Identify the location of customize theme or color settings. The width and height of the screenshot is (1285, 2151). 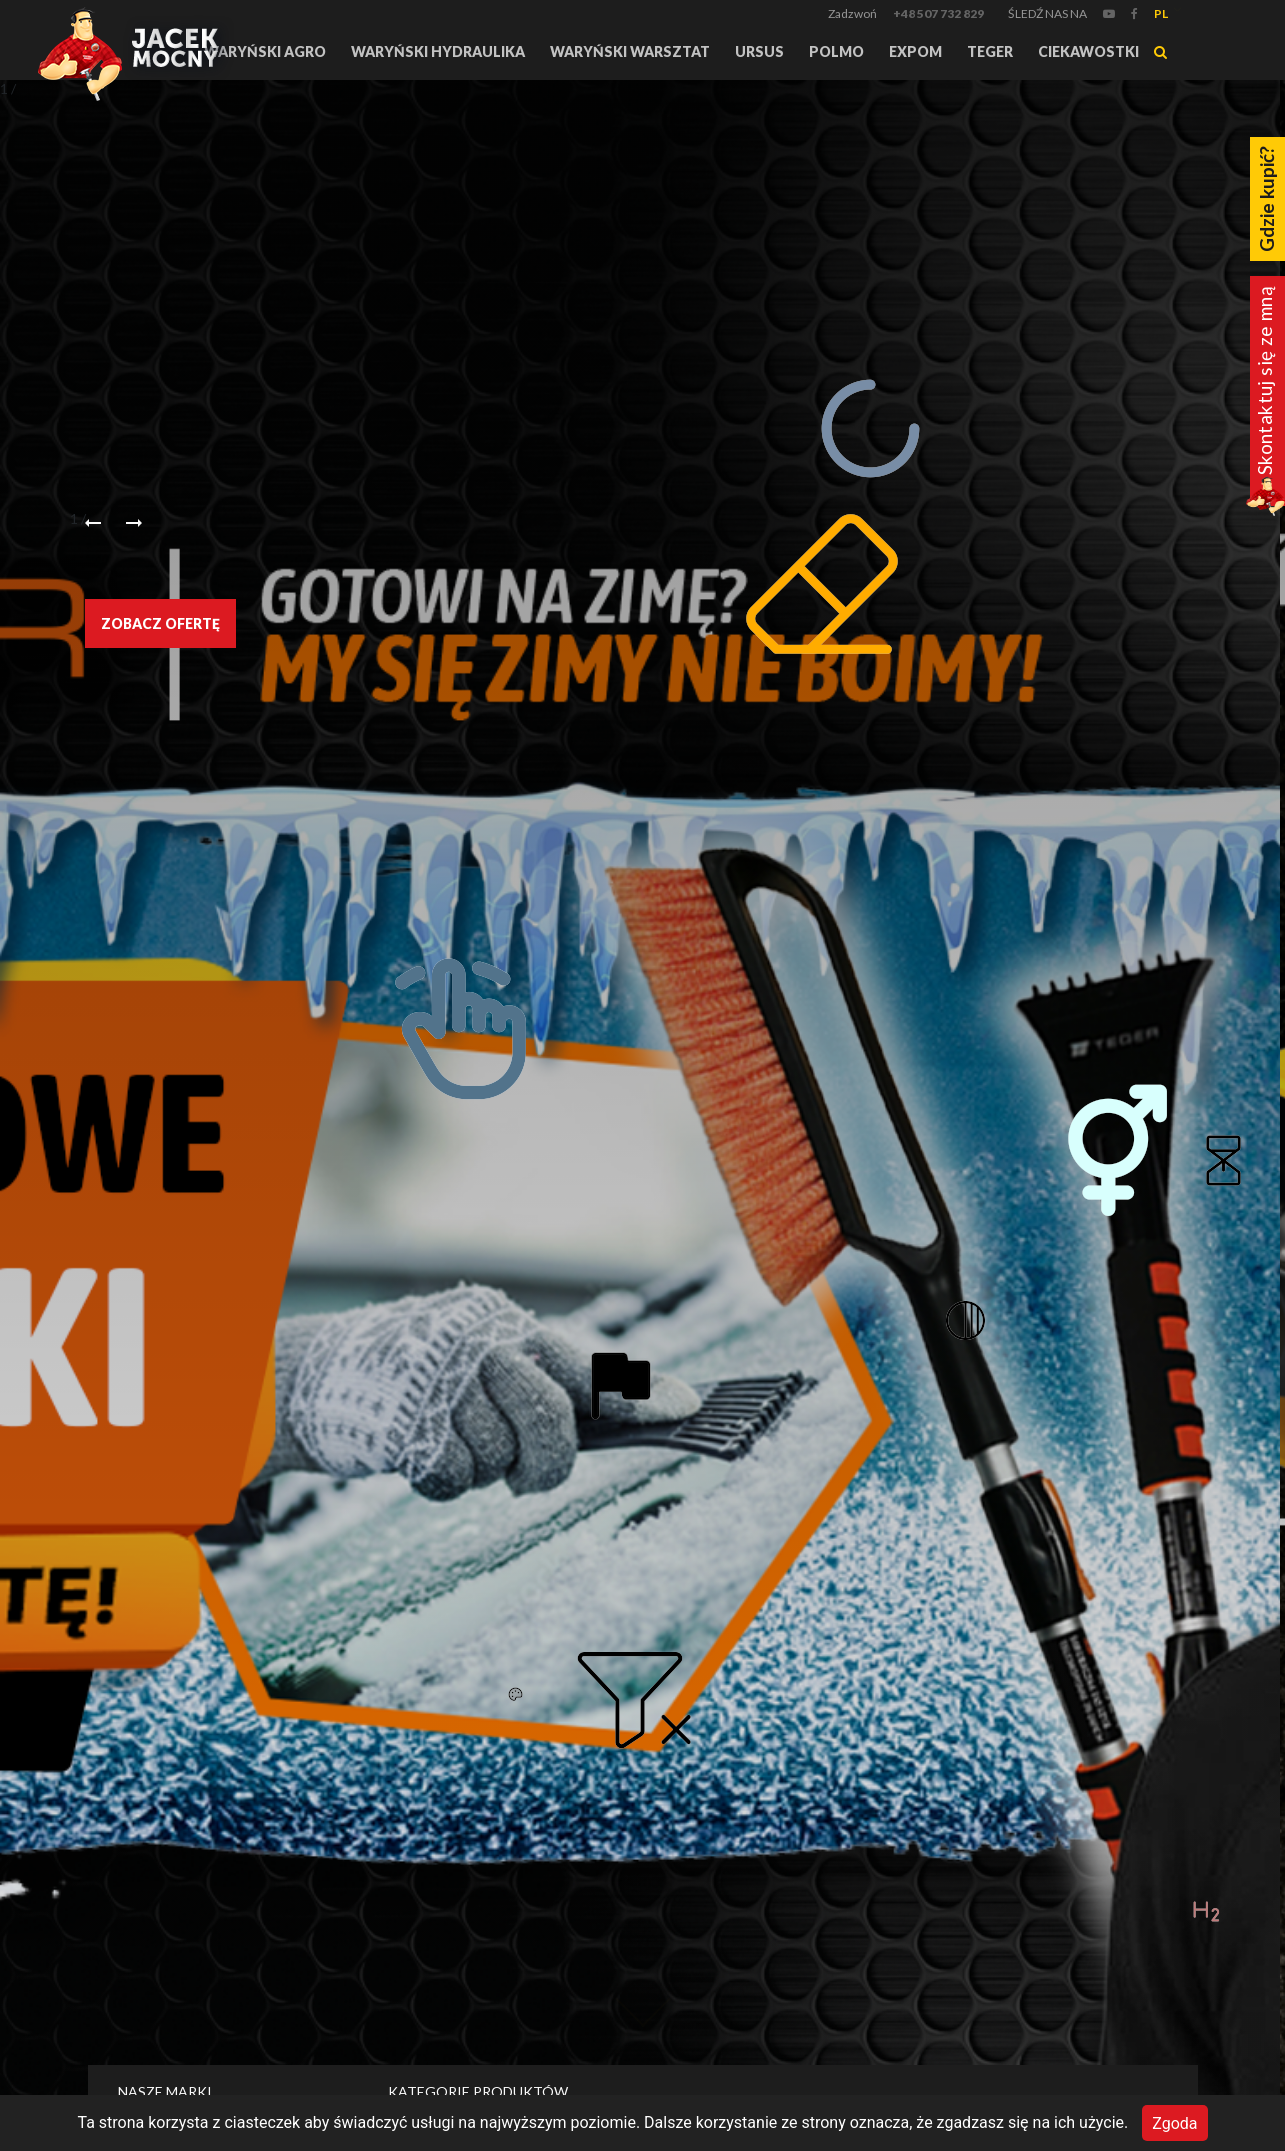
(515, 1694).